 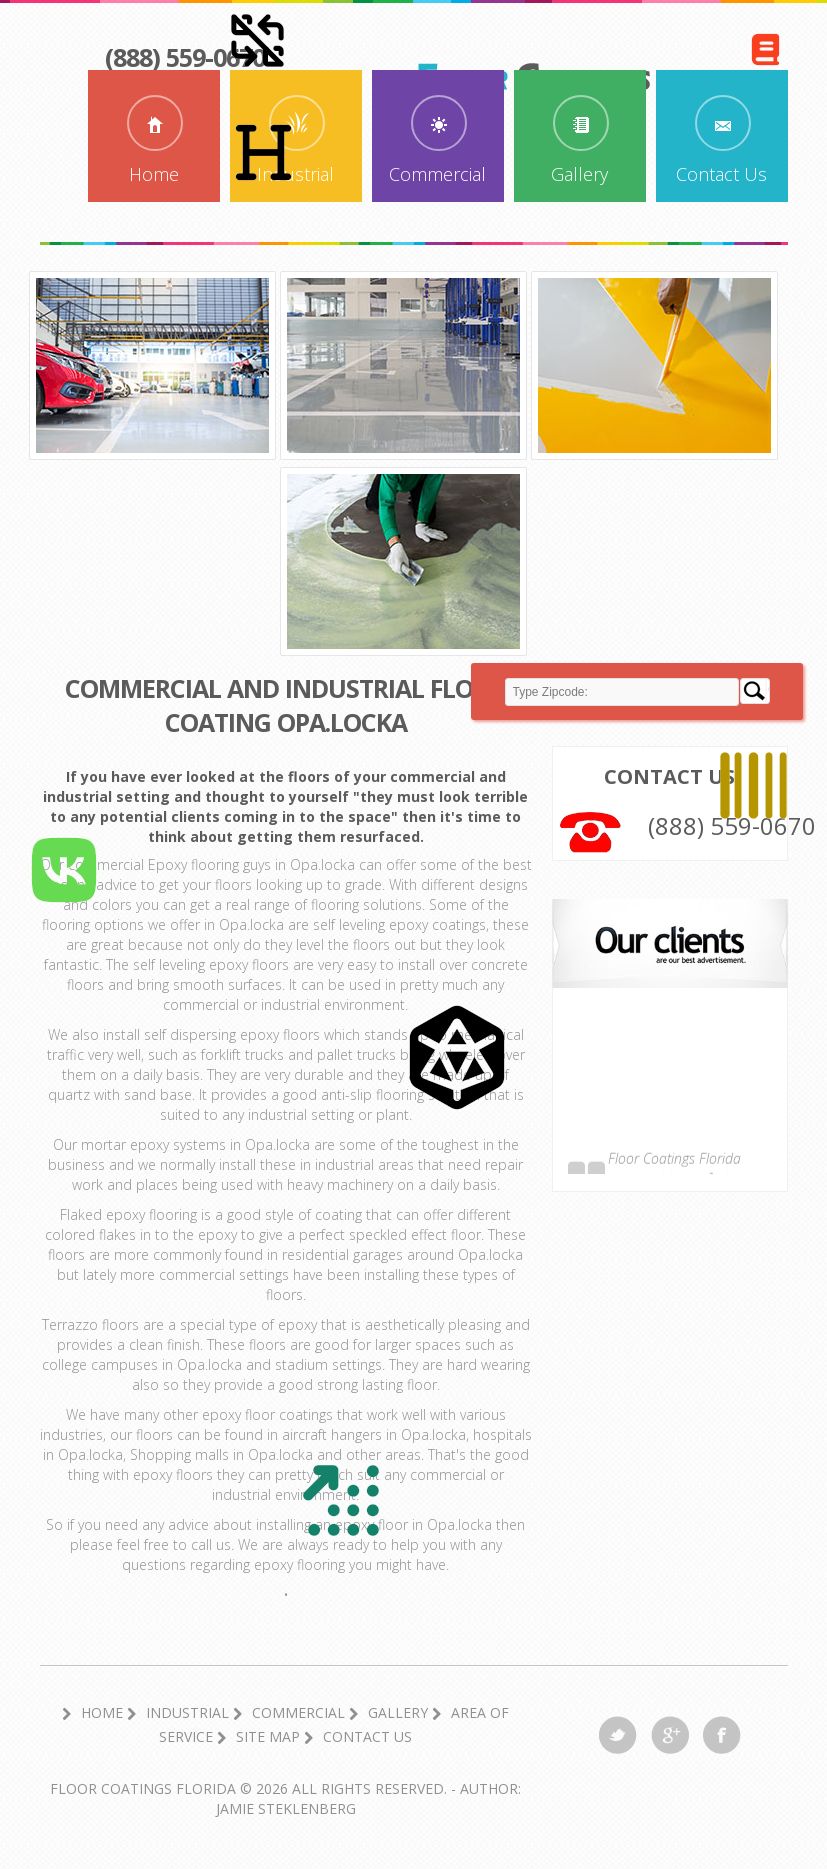 What do you see at coordinates (765, 49) in the screenshot?
I see `open the library or reading section` at bounding box center [765, 49].